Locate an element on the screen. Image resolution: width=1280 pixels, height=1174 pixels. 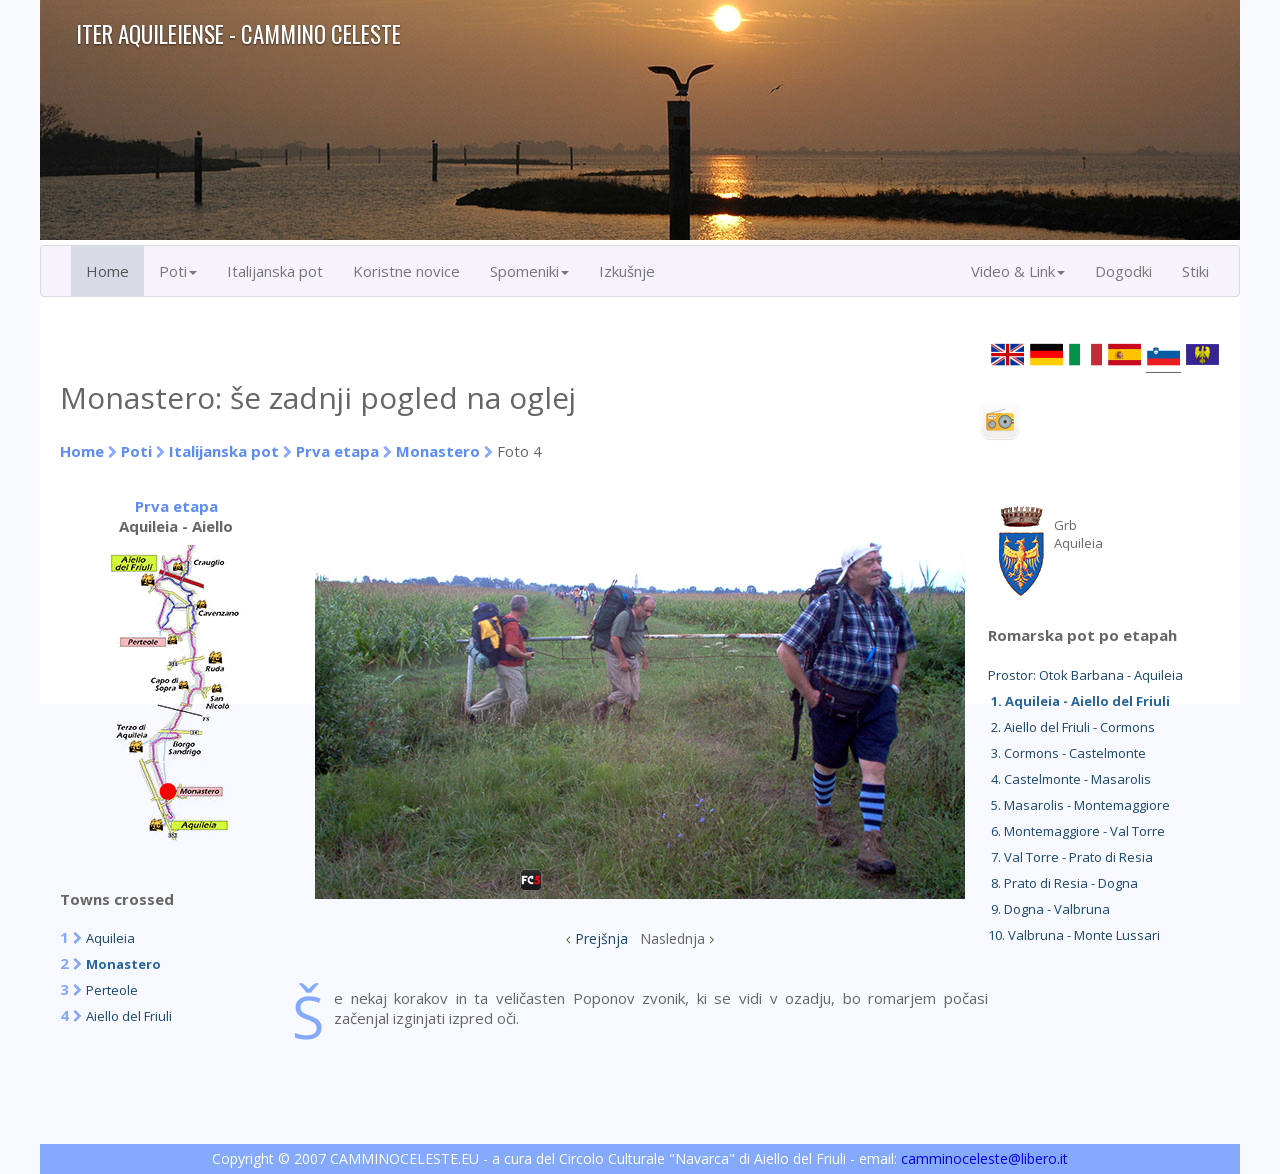
launch far cry 3 game is located at coordinates (531, 880).